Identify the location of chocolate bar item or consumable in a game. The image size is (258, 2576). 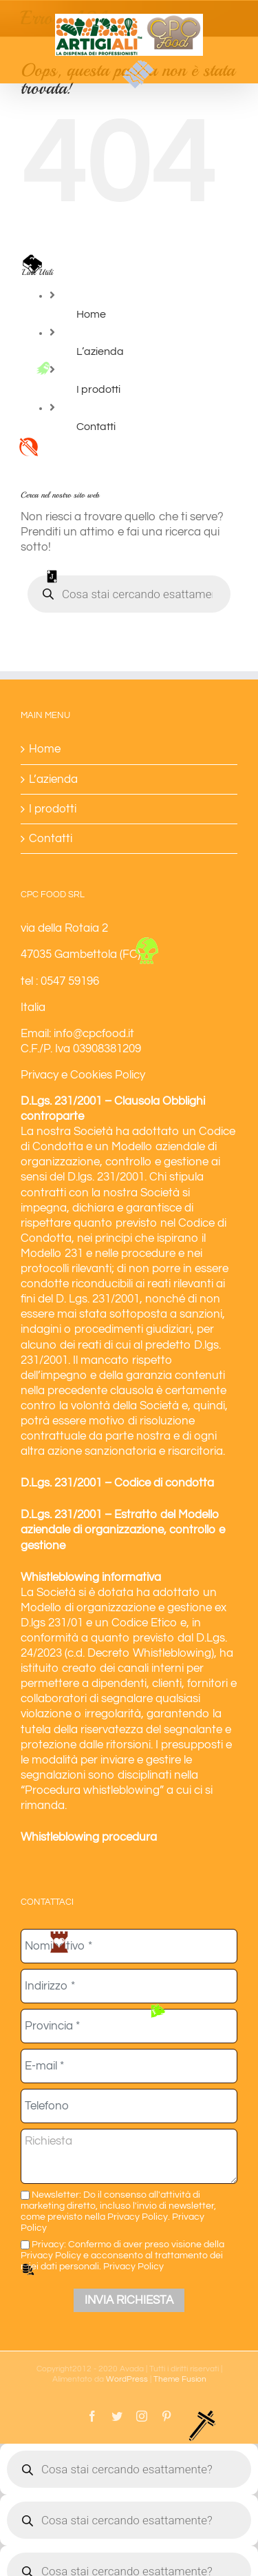
(138, 73).